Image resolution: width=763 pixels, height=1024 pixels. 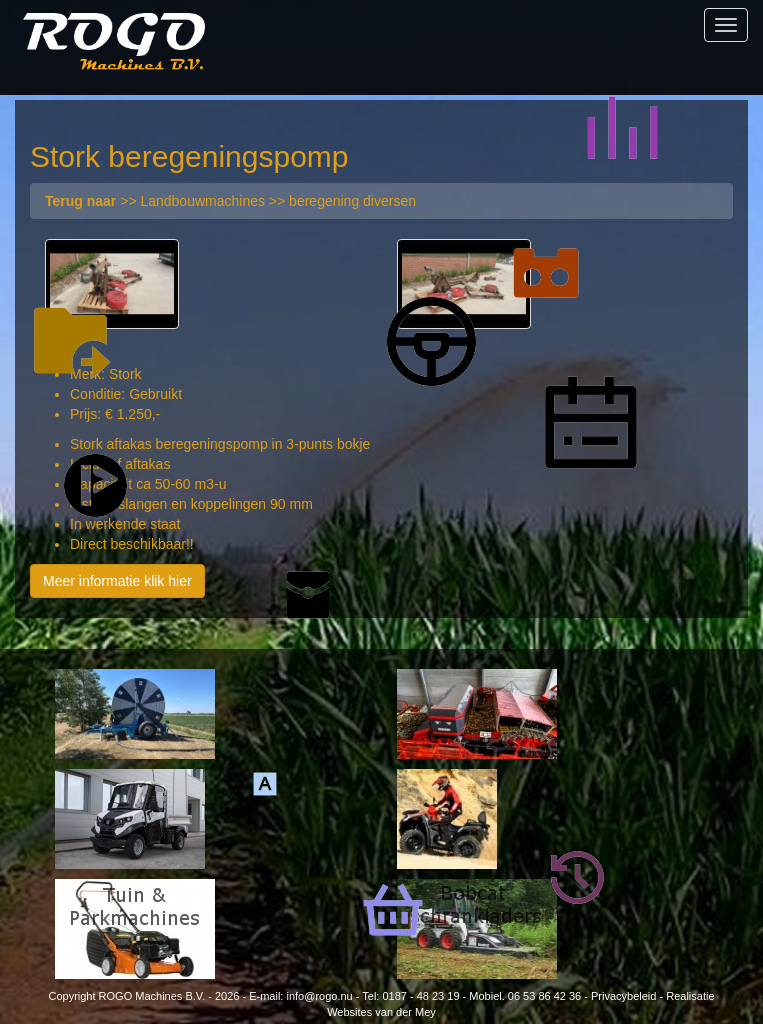 I want to click on view your shopping basket, so click(x=393, y=909).